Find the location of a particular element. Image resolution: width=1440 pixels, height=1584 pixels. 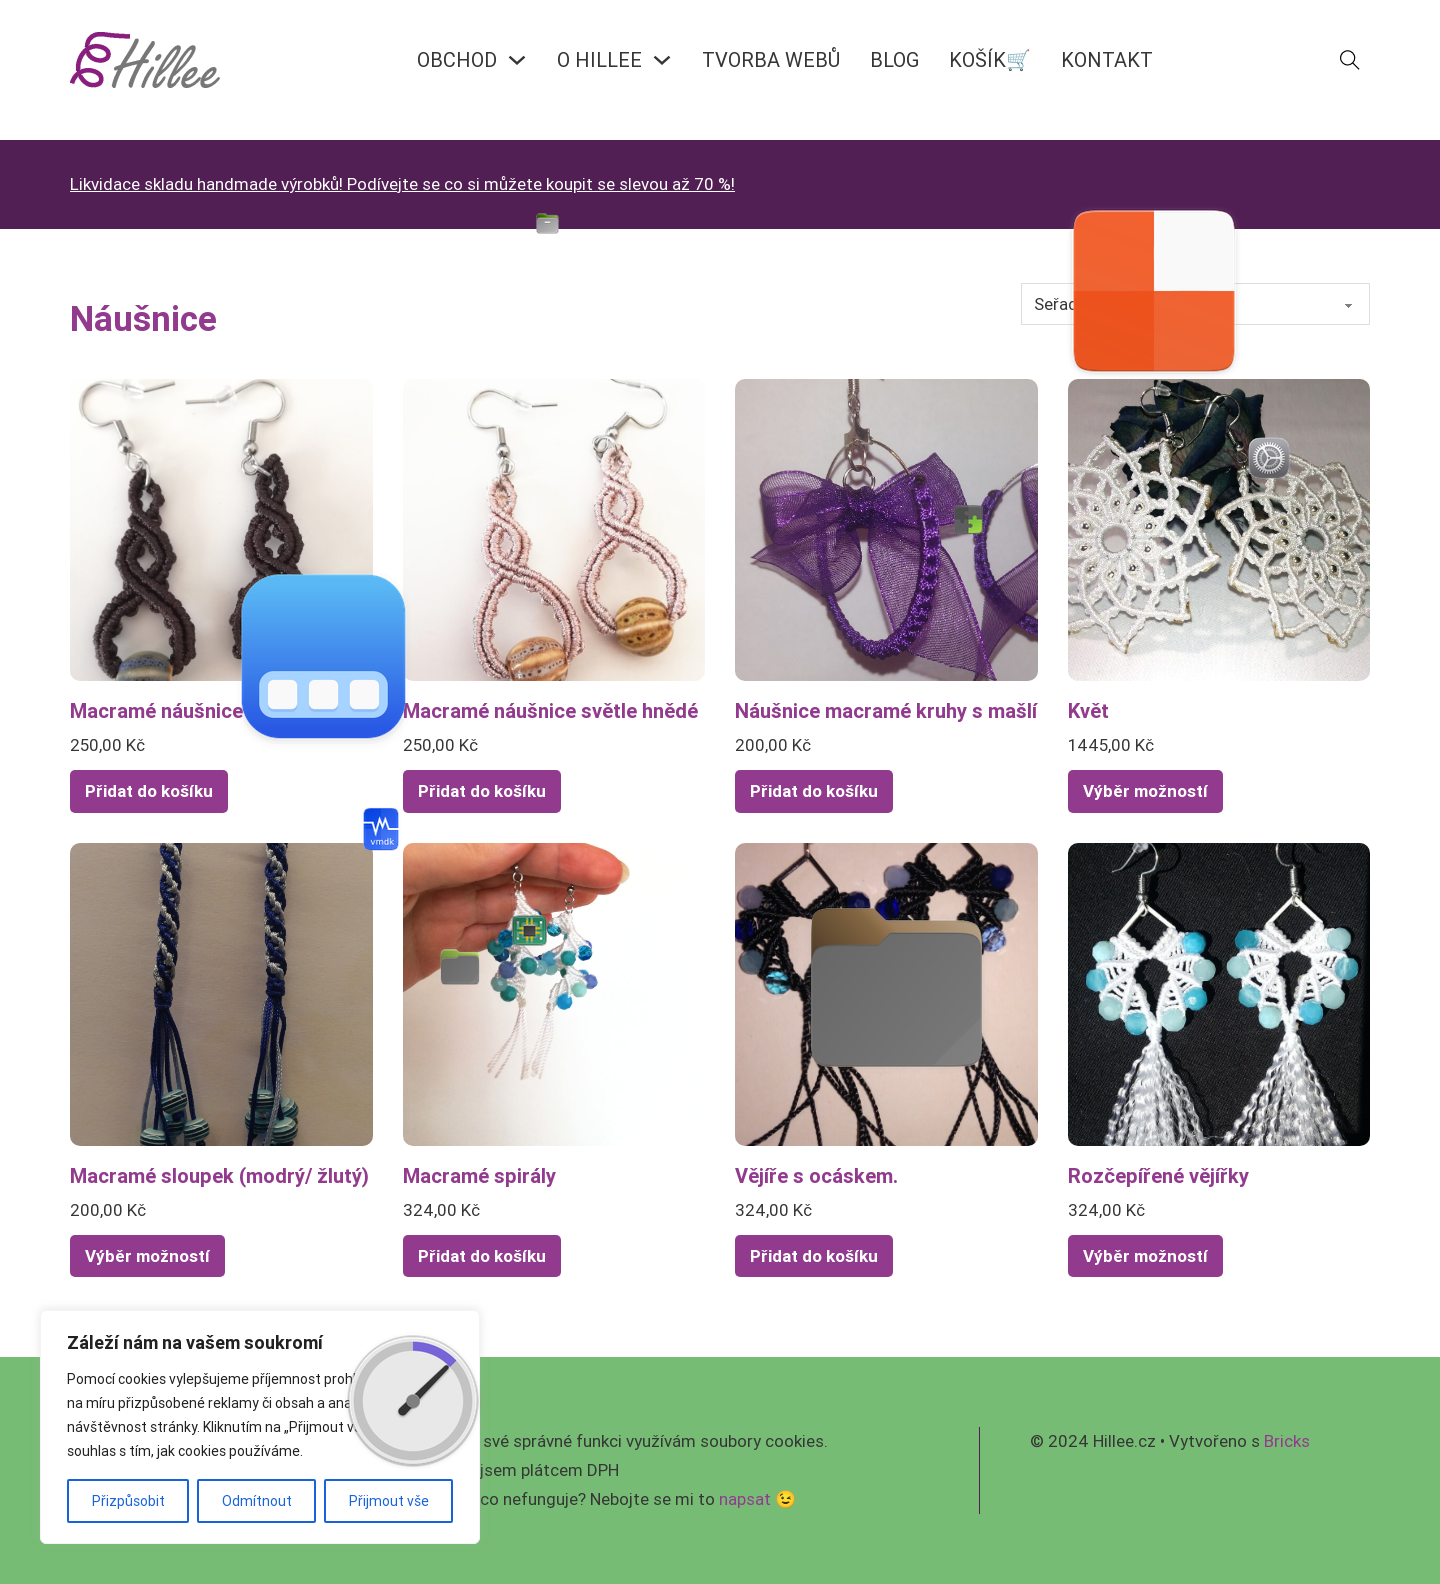

switch to the top-right workspace is located at coordinates (1154, 291).